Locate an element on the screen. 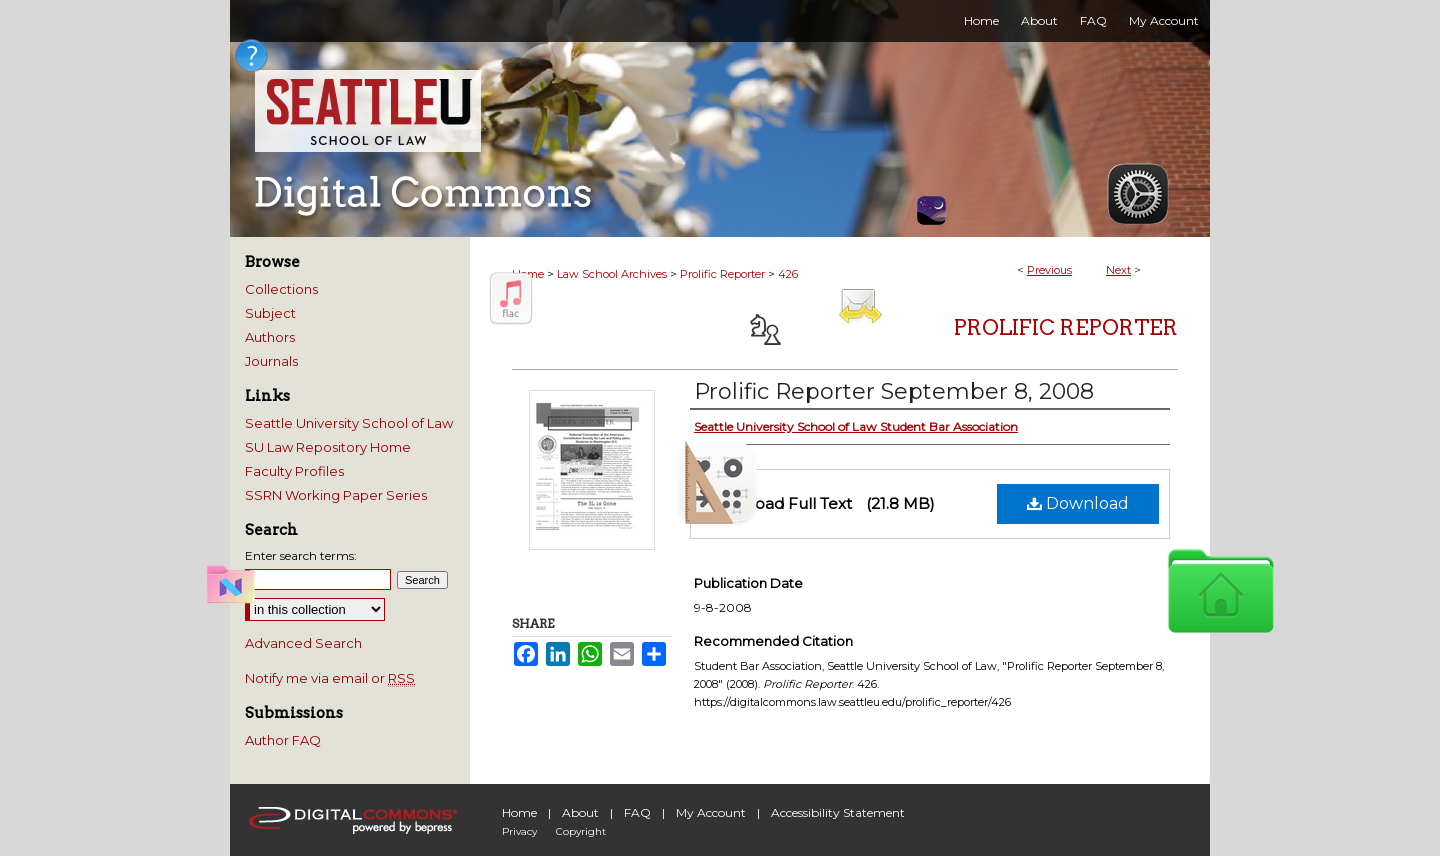  open stellarium planetarium app is located at coordinates (931, 210).